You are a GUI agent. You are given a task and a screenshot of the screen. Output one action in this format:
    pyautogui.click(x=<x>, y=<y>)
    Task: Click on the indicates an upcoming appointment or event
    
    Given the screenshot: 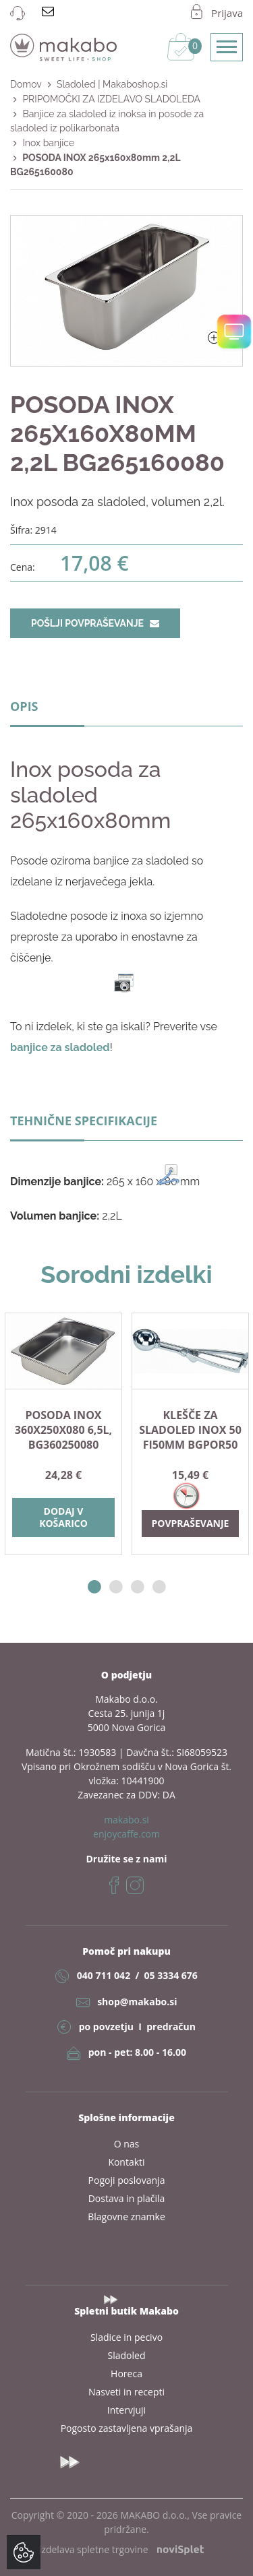 What is the action you would take?
    pyautogui.click(x=187, y=1496)
    